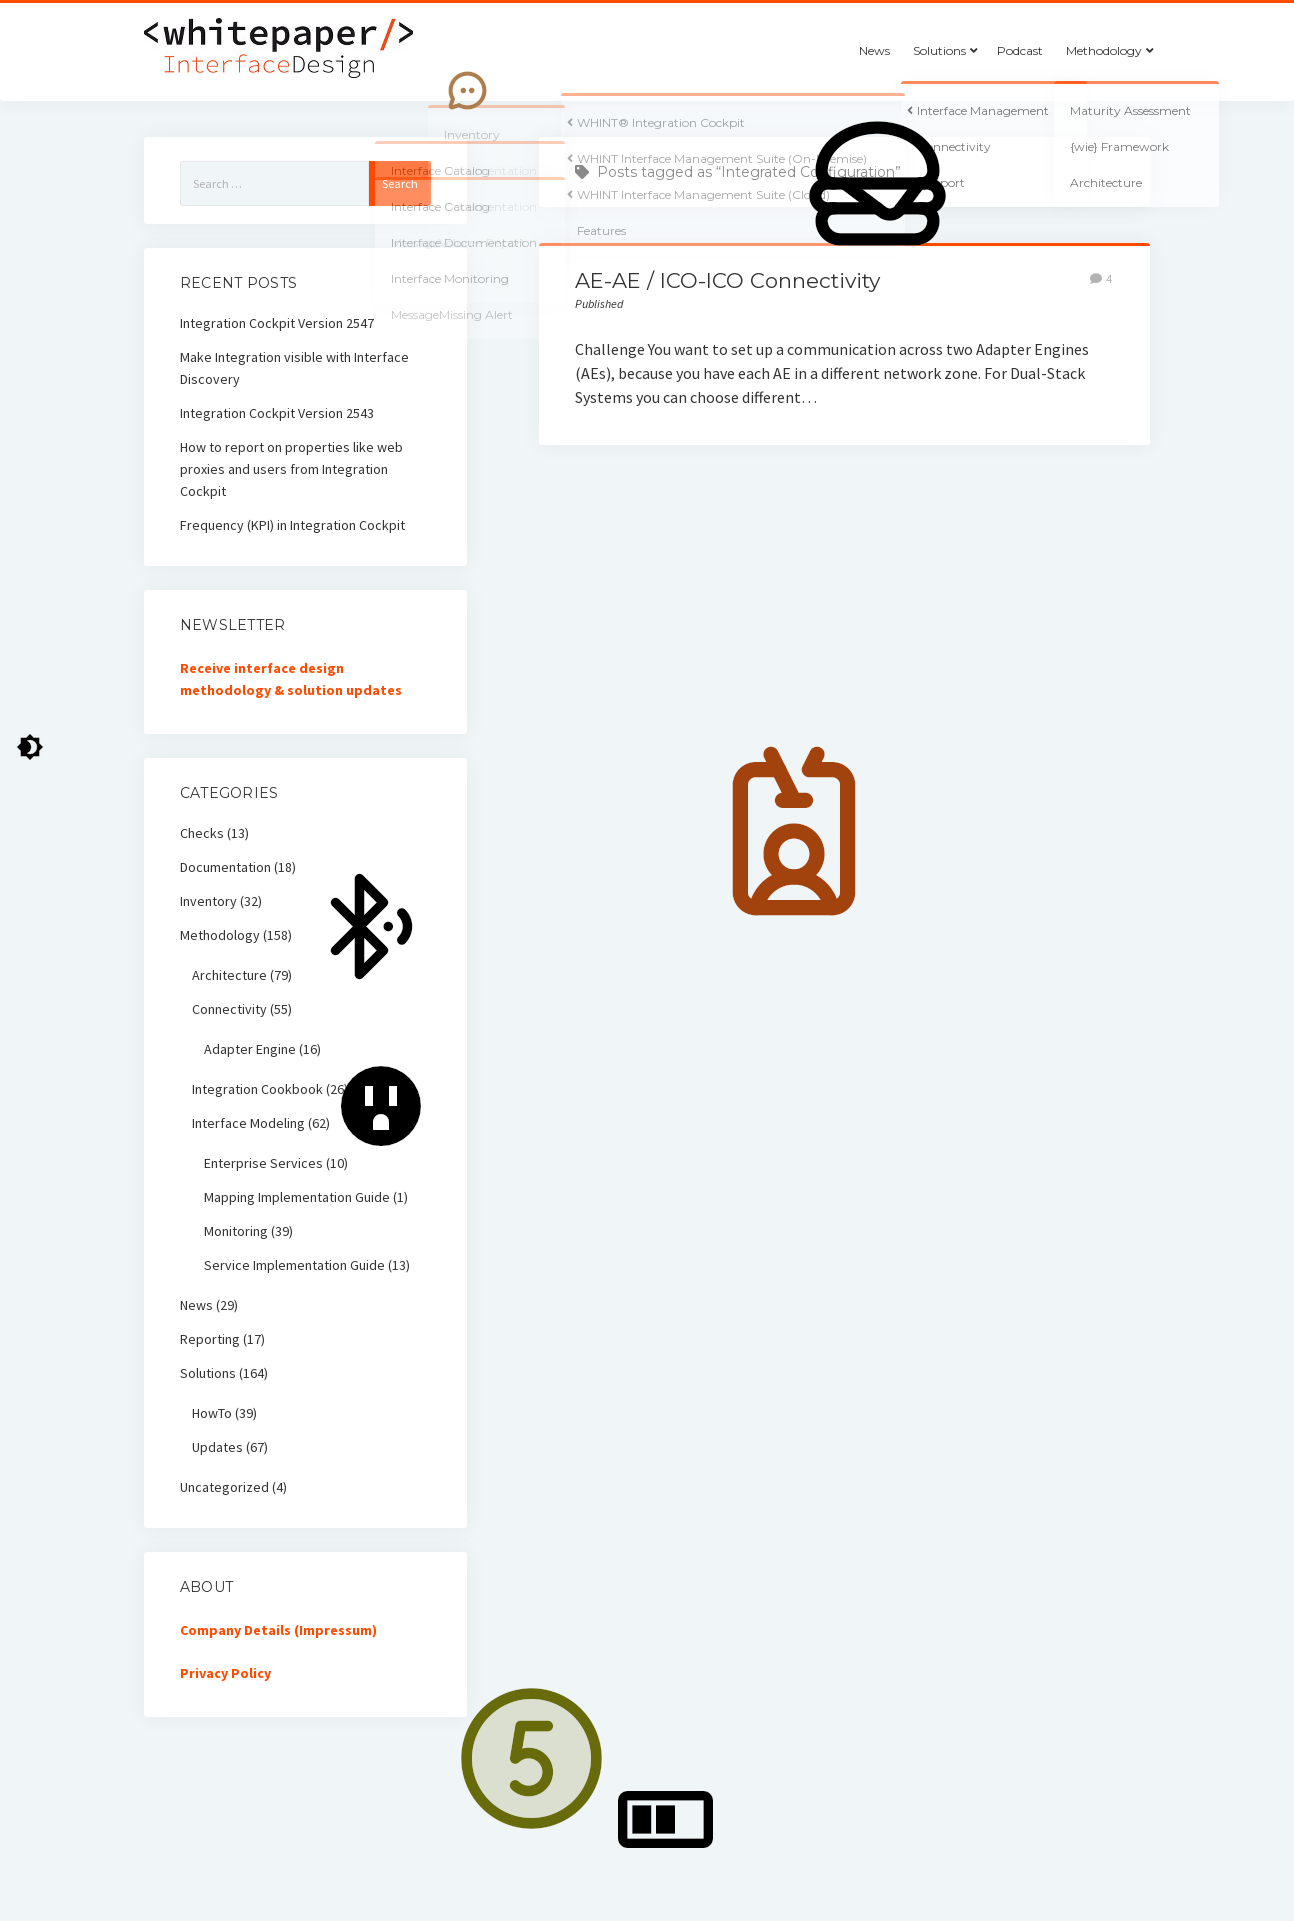 This screenshot has width=1294, height=1921. What do you see at coordinates (467, 90) in the screenshot?
I see `open messaging or chat` at bounding box center [467, 90].